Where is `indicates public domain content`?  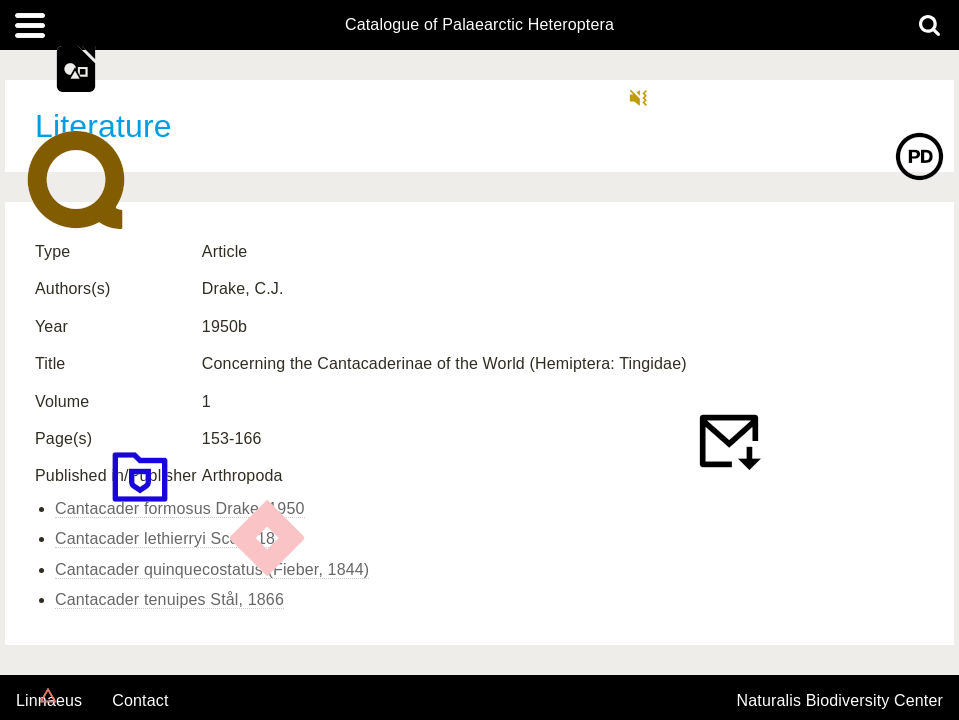 indicates public domain content is located at coordinates (919, 156).